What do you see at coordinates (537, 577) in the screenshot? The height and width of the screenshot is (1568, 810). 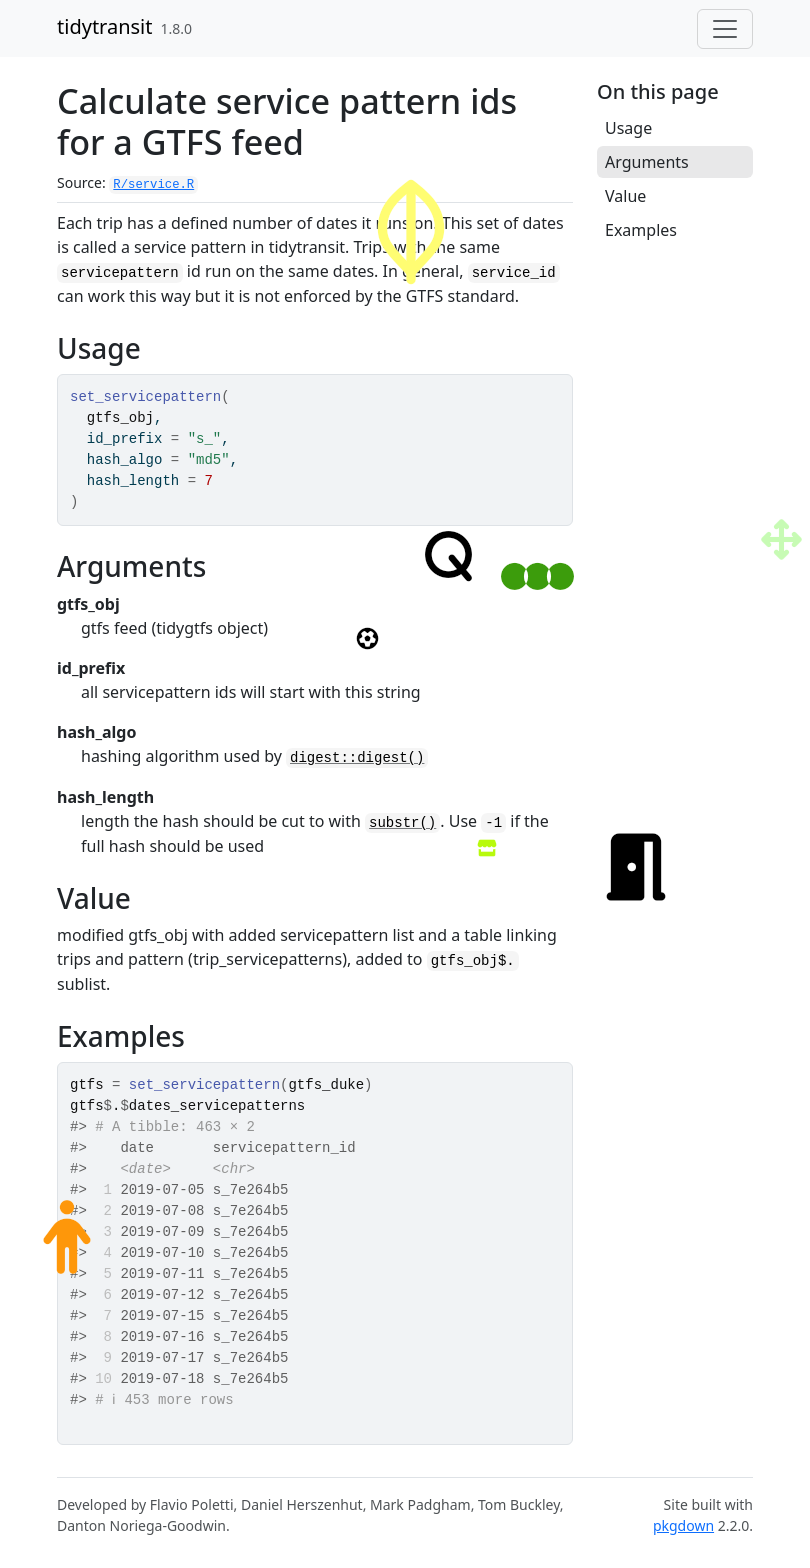 I see `open letterboxd app` at bounding box center [537, 577].